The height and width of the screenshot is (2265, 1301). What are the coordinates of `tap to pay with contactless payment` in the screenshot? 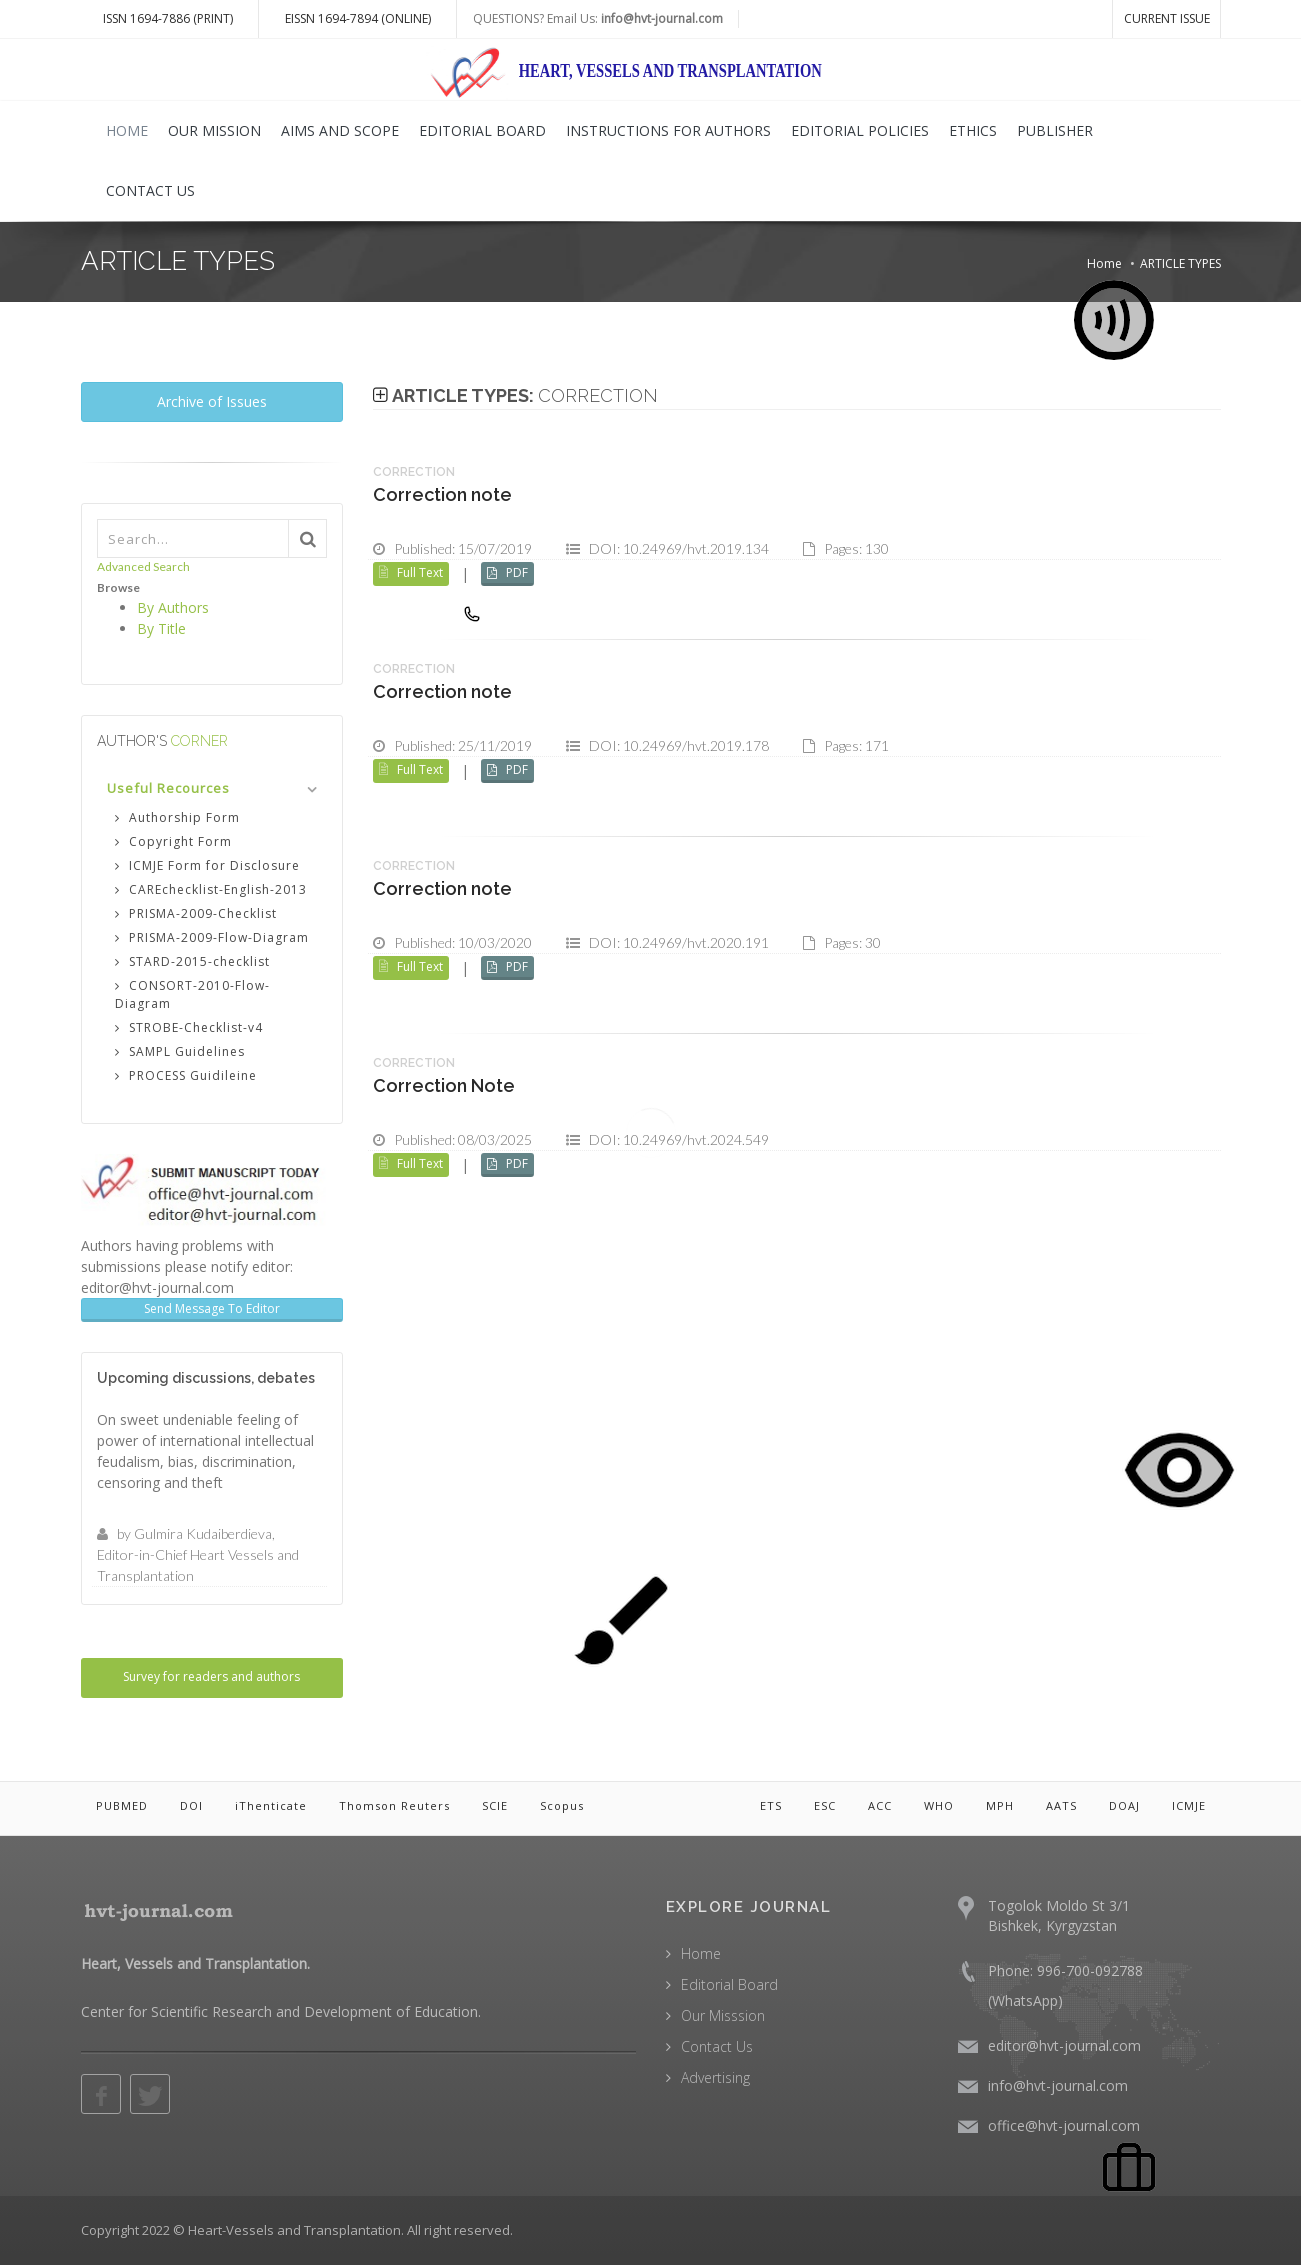 It's located at (1114, 320).